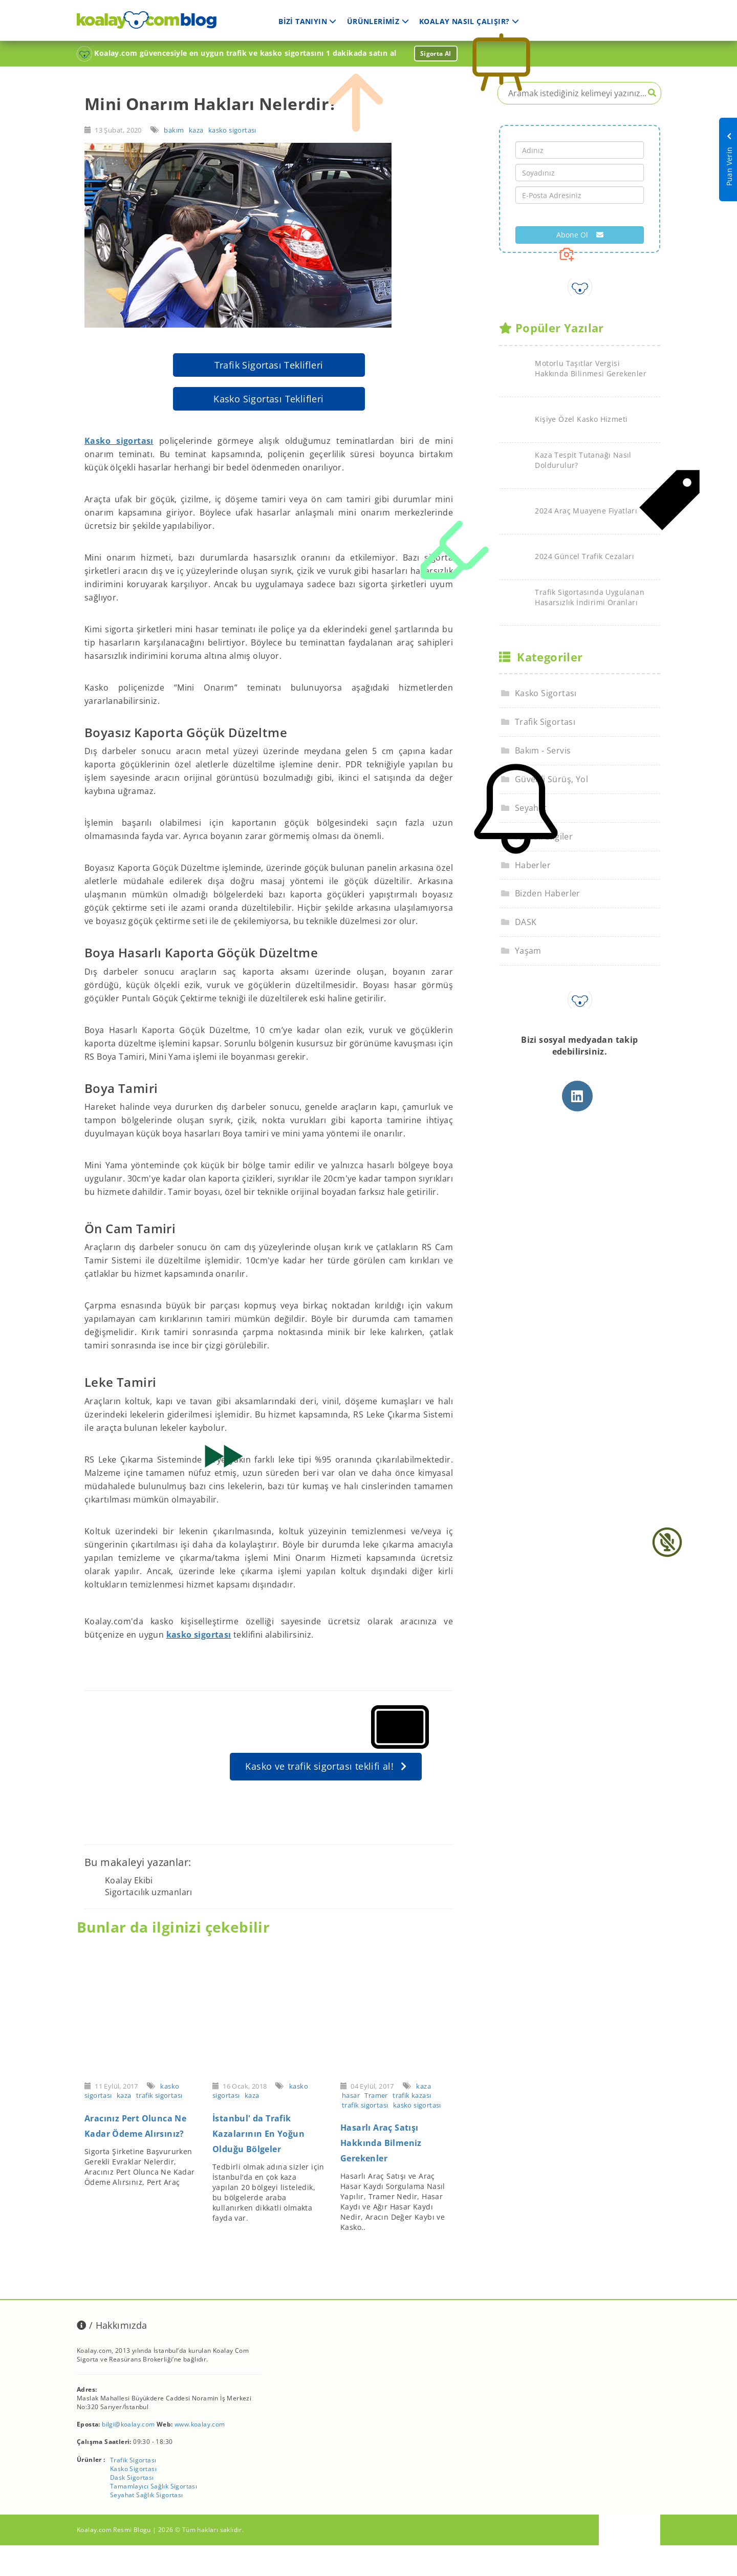 This screenshot has height=2576, width=737. Describe the element at coordinates (453, 550) in the screenshot. I see `highlight or mark selected text` at that location.